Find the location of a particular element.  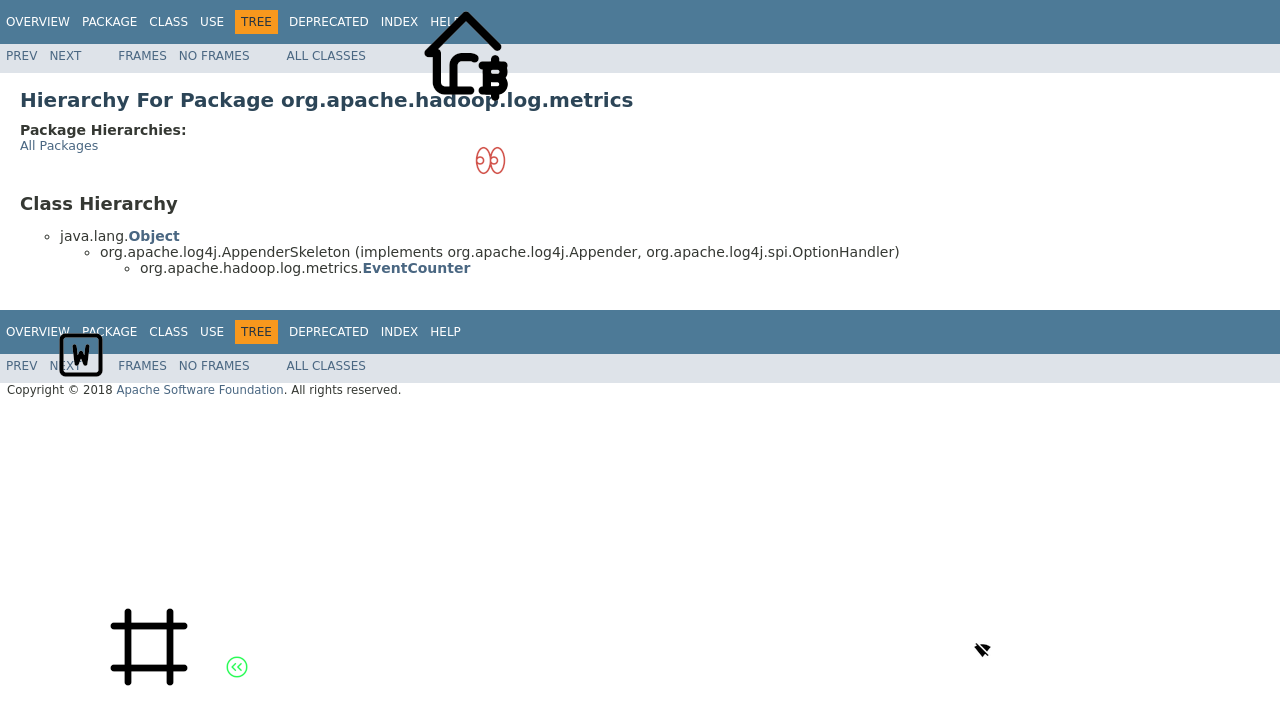

go back to the beginning is located at coordinates (237, 667).